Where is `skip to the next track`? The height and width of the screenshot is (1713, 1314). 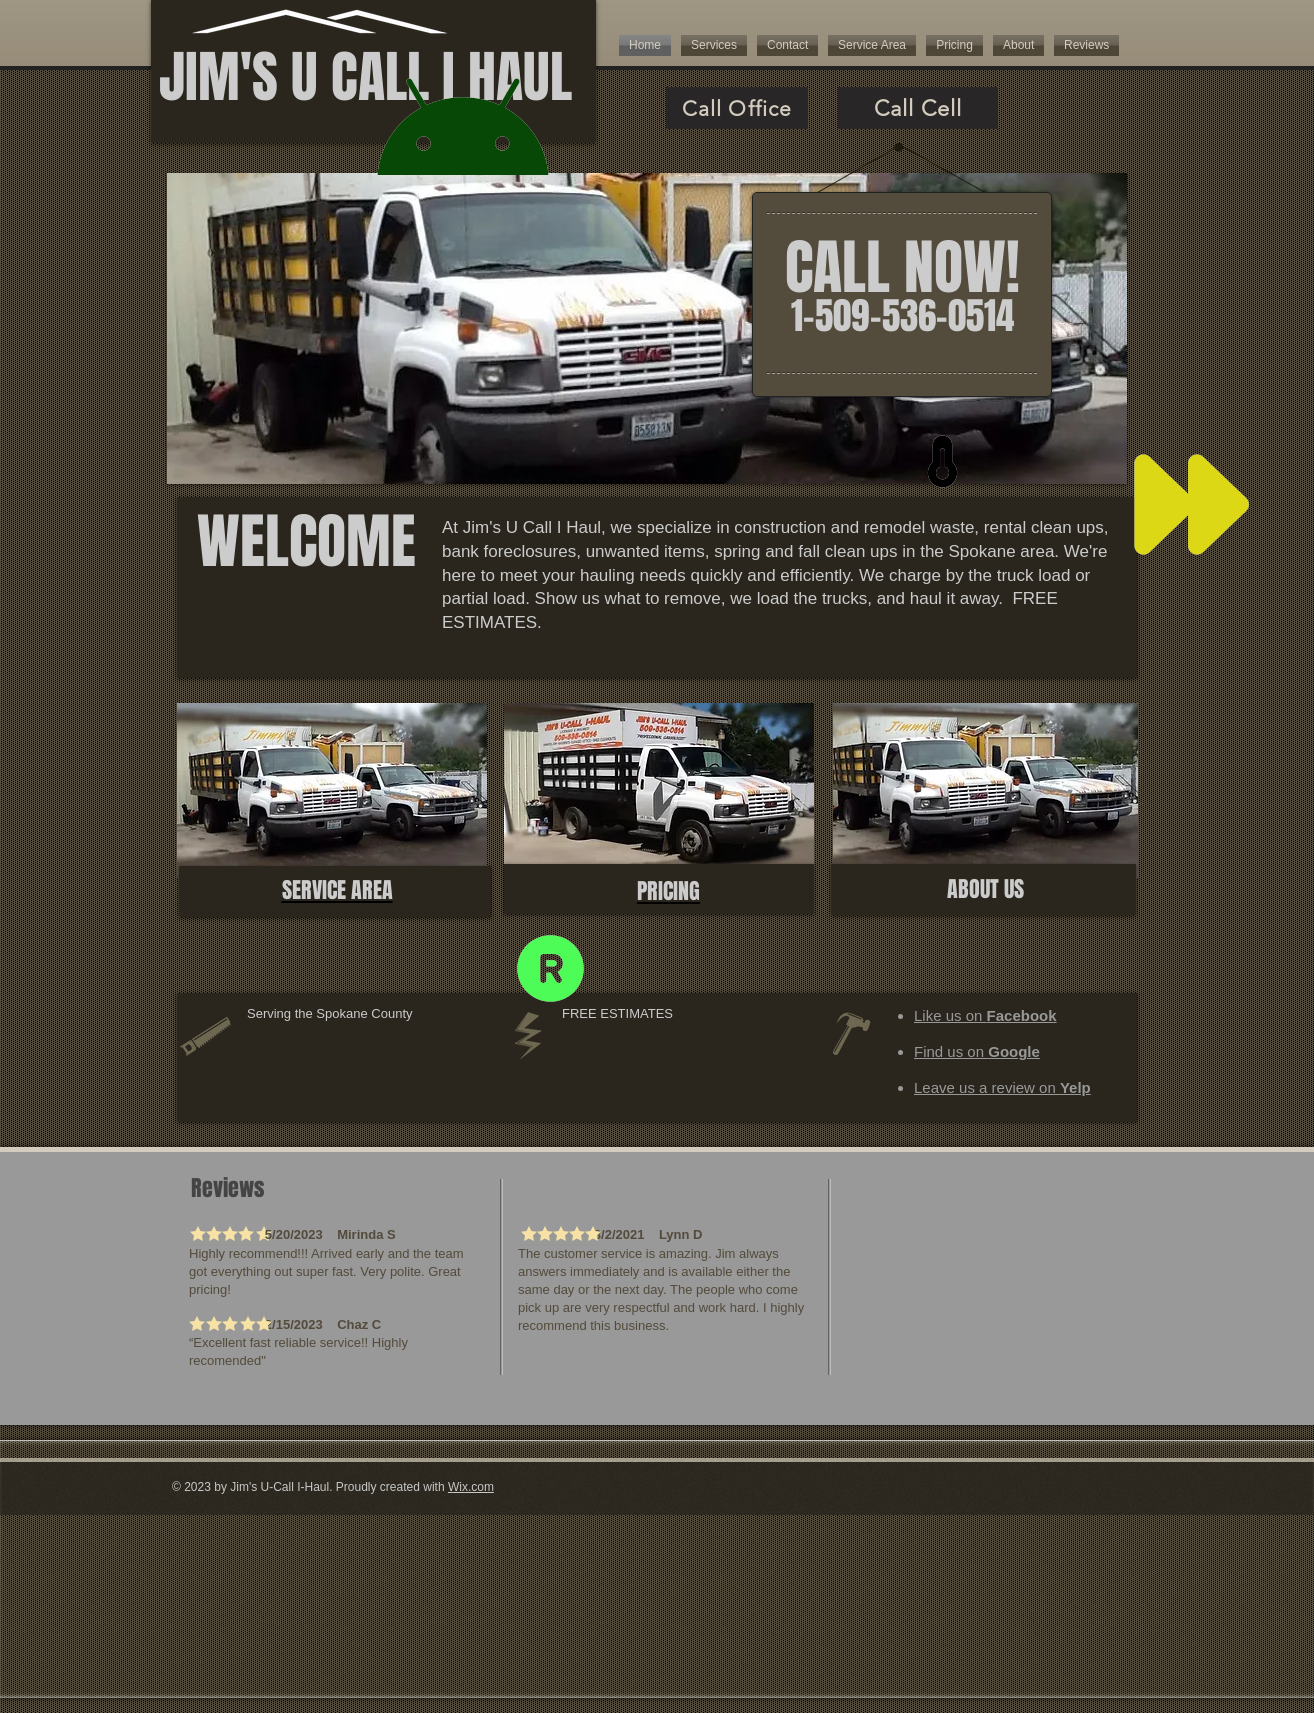
skip to the next track is located at coordinates (1184, 504).